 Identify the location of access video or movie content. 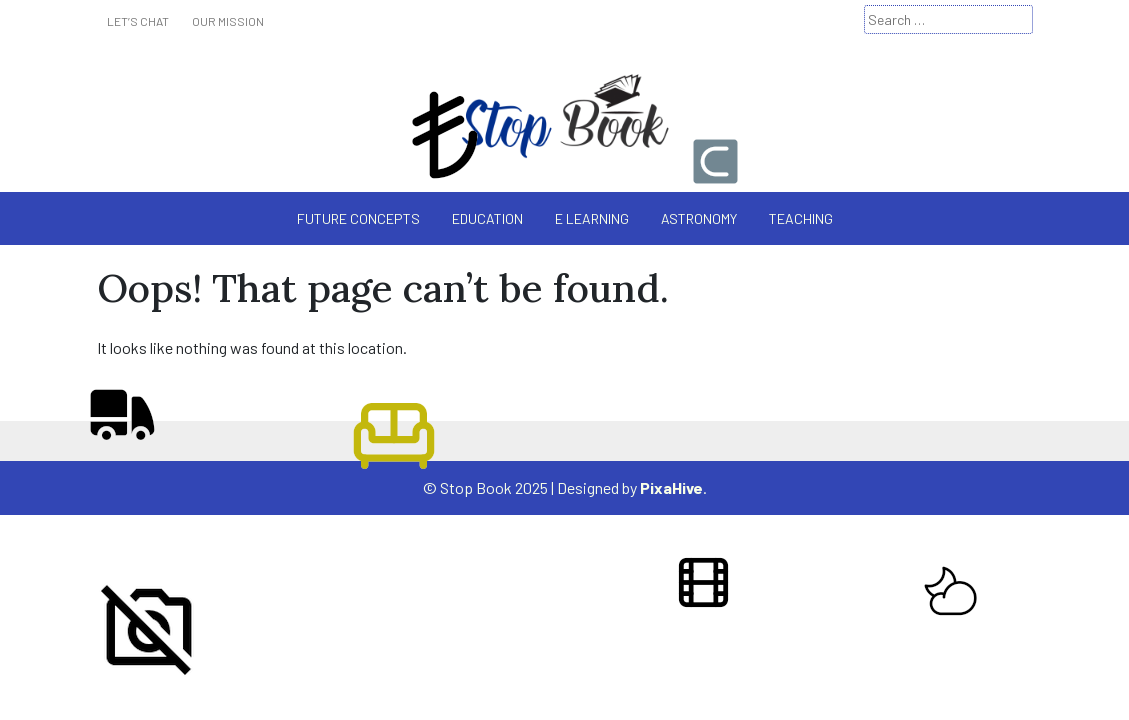
(703, 582).